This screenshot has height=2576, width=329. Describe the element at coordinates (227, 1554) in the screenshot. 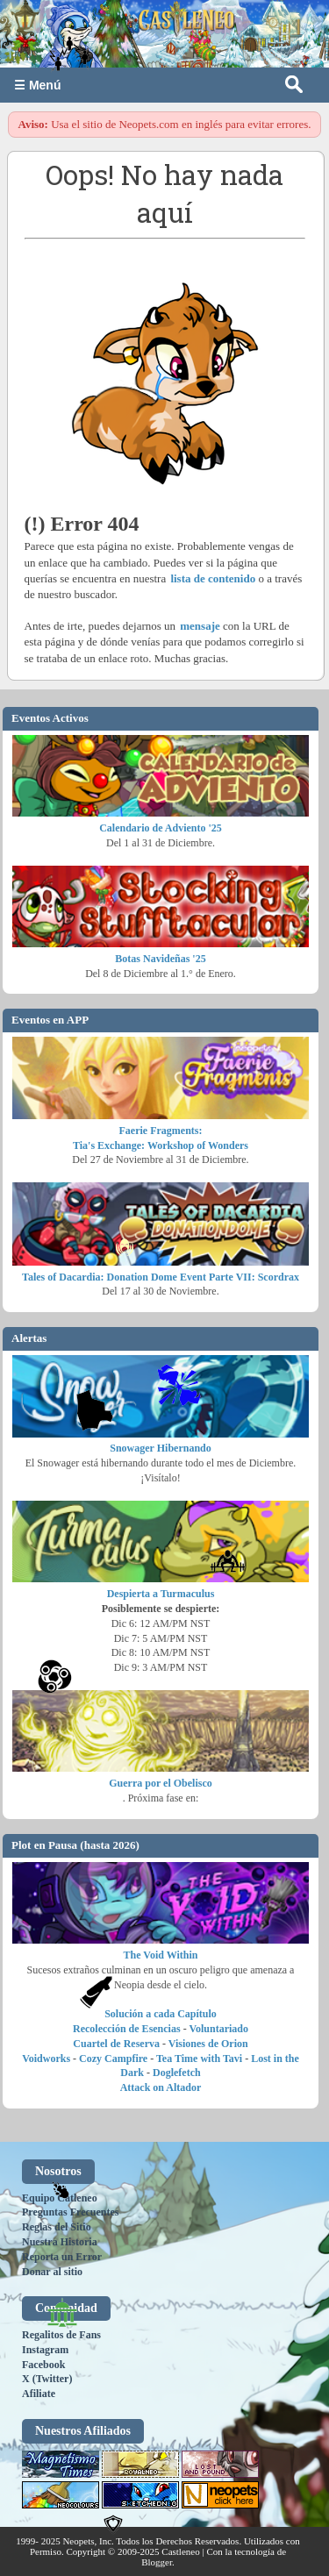

I see `track weightlifting or strength training exercises` at that location.